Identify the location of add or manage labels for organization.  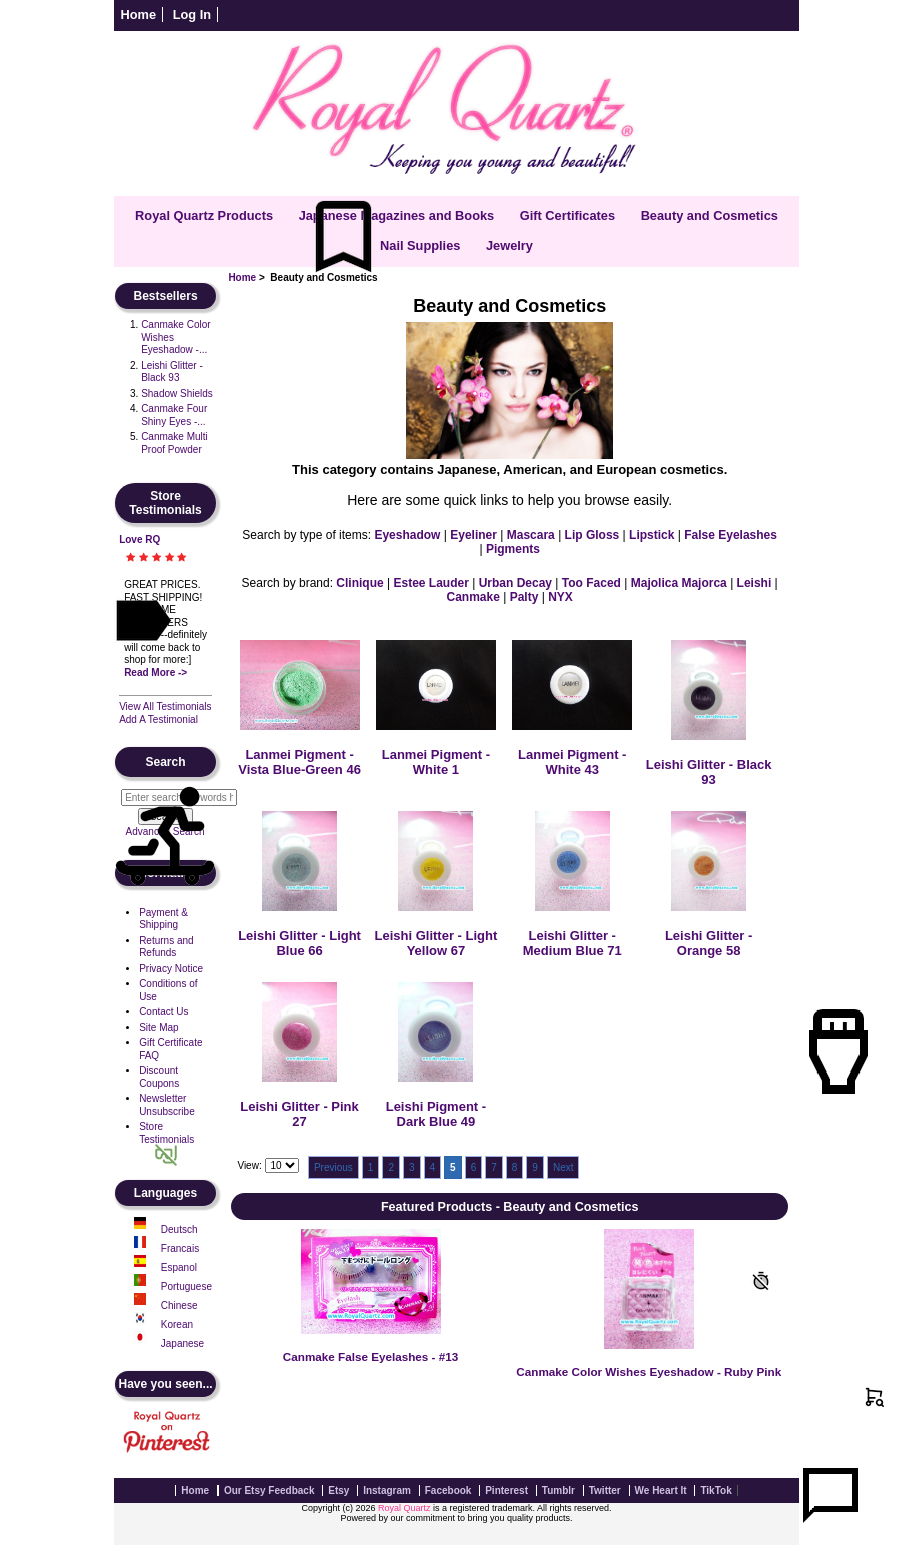
(142, 620).